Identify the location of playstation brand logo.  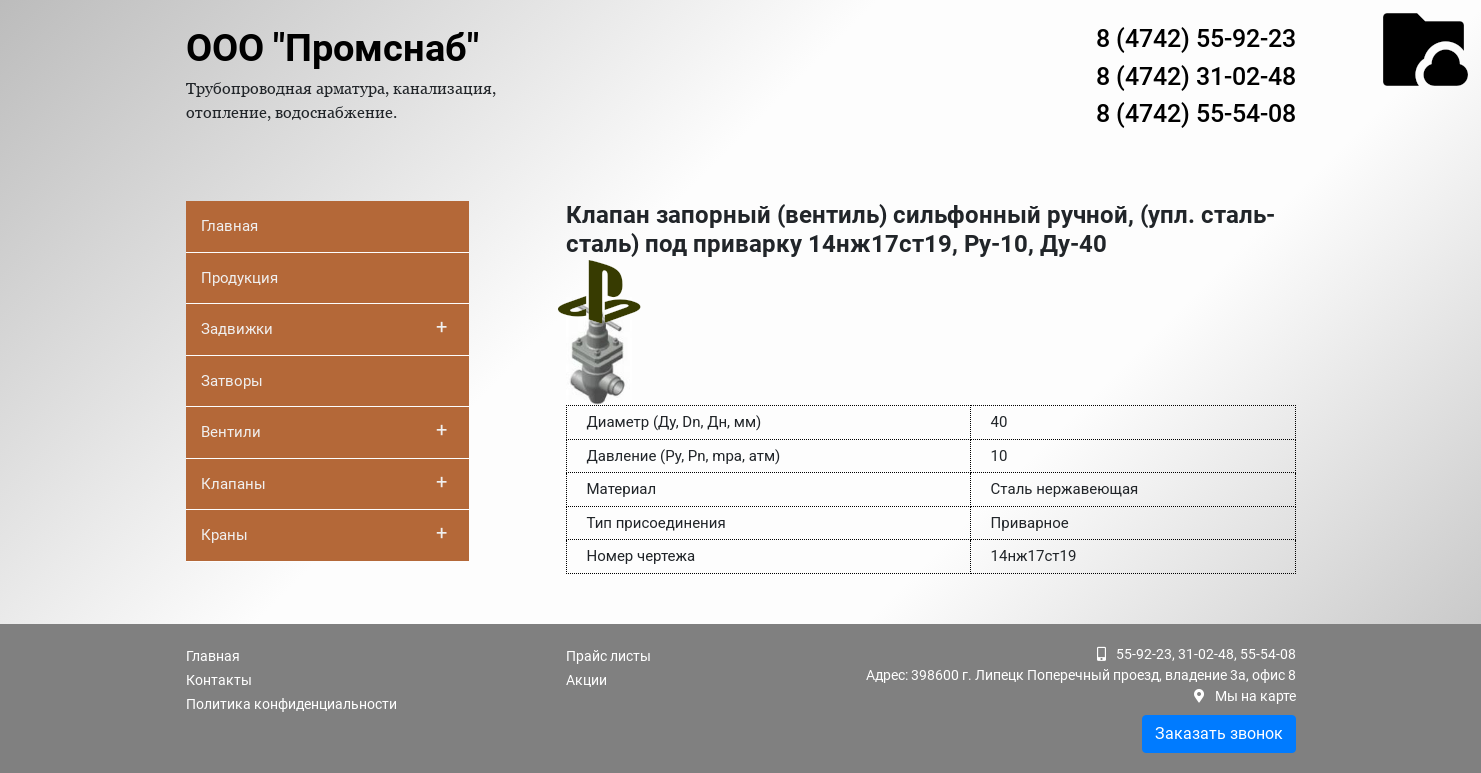
(600, 290).